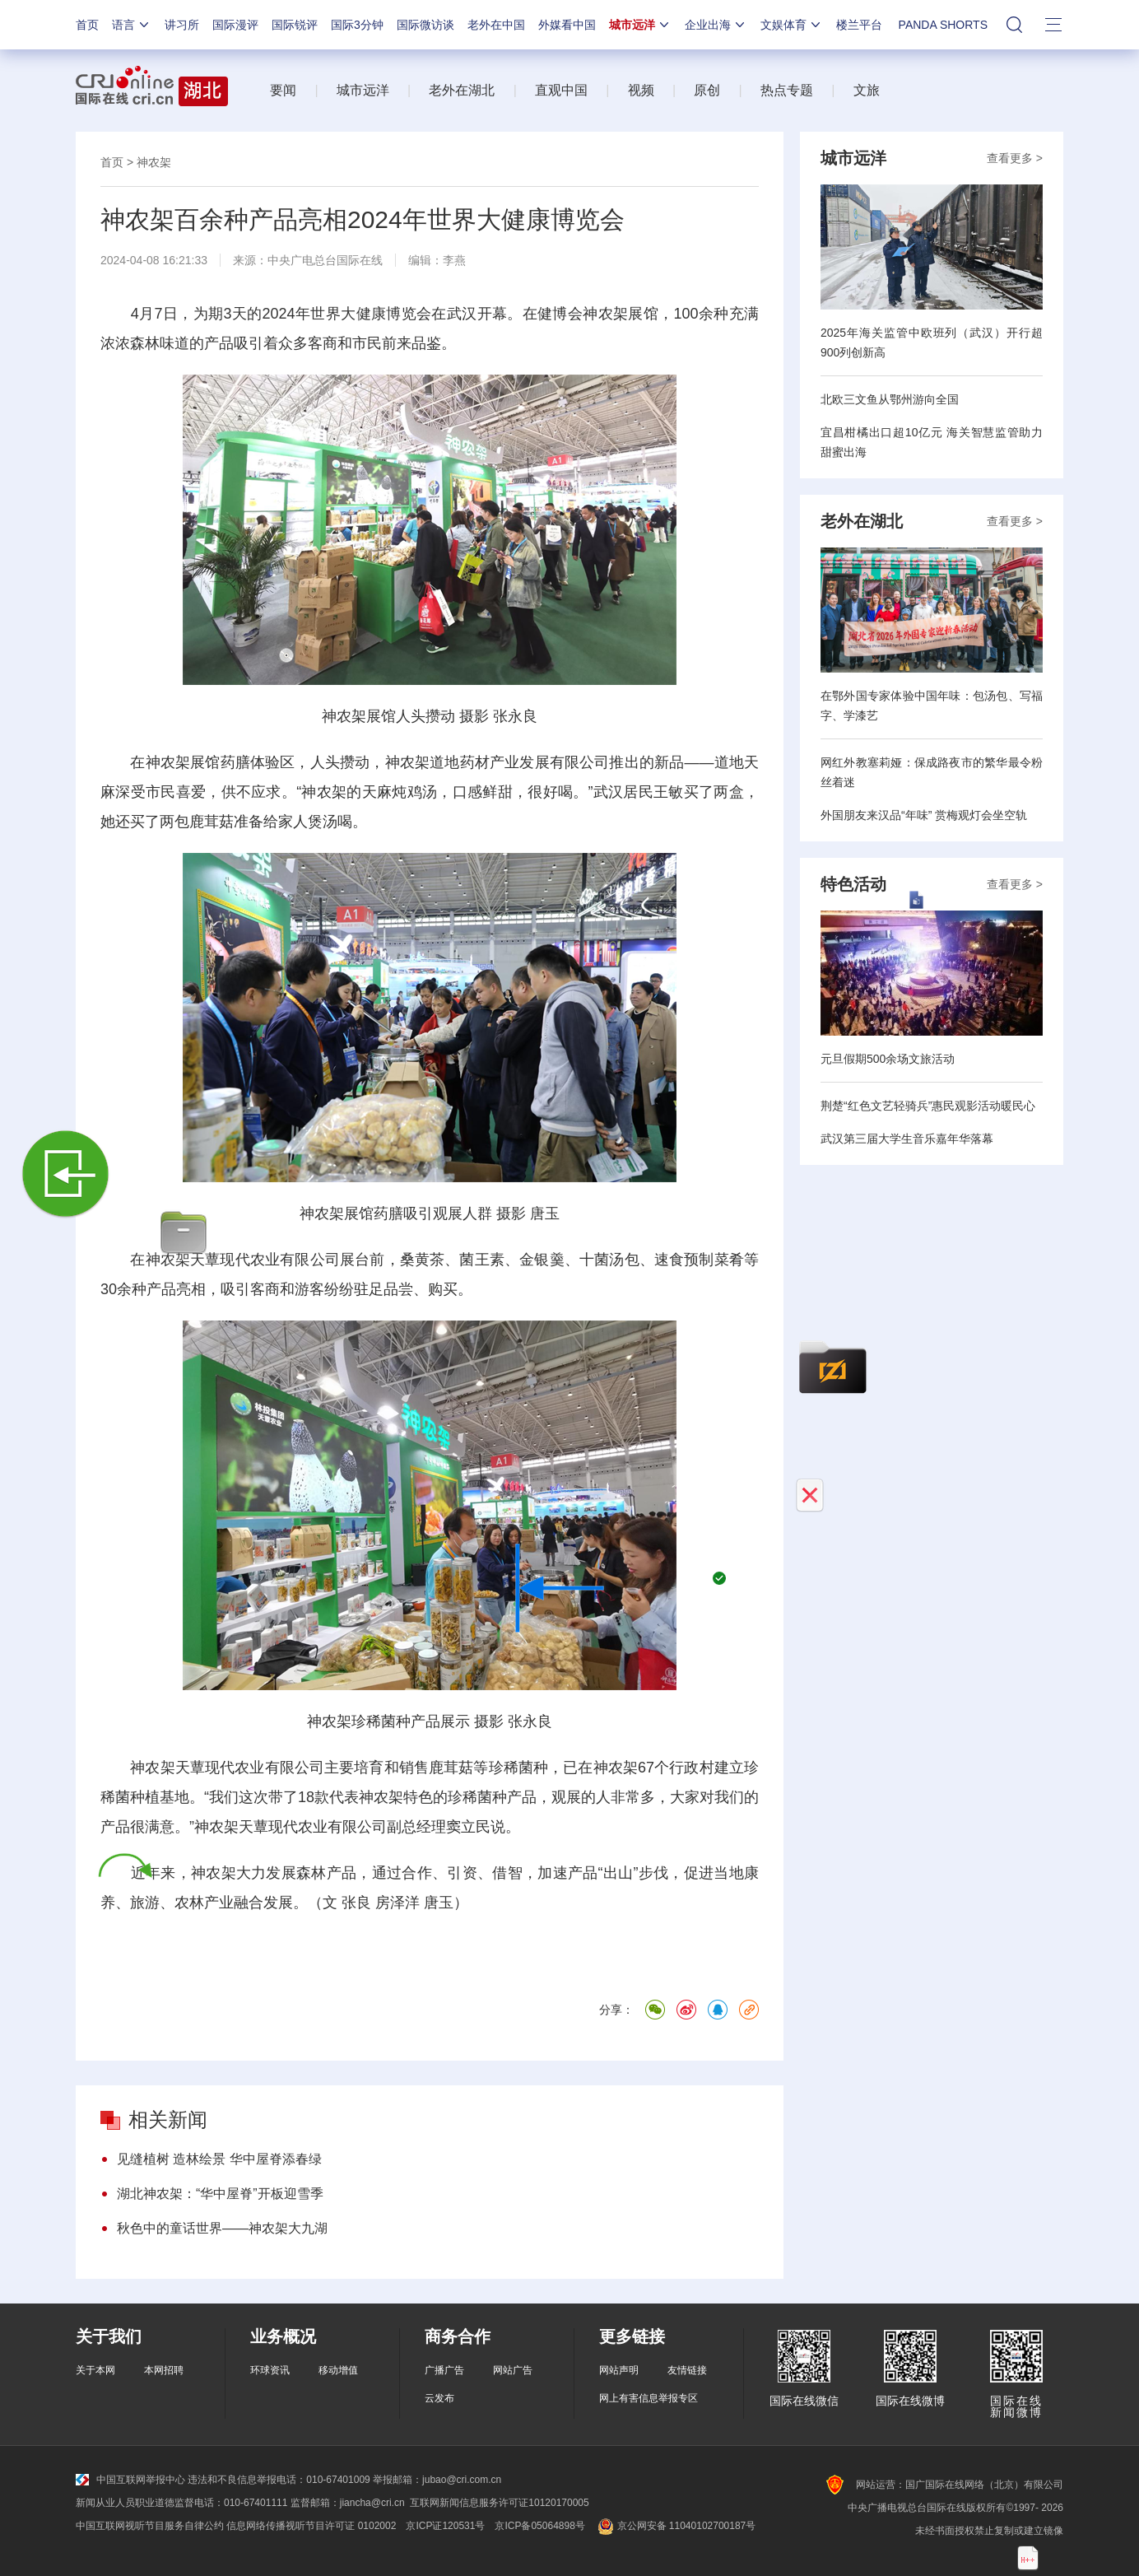 This screenshot has width=1139, height=2576. I want to click on open folder containing zig programming language files, so click(832, 1368).